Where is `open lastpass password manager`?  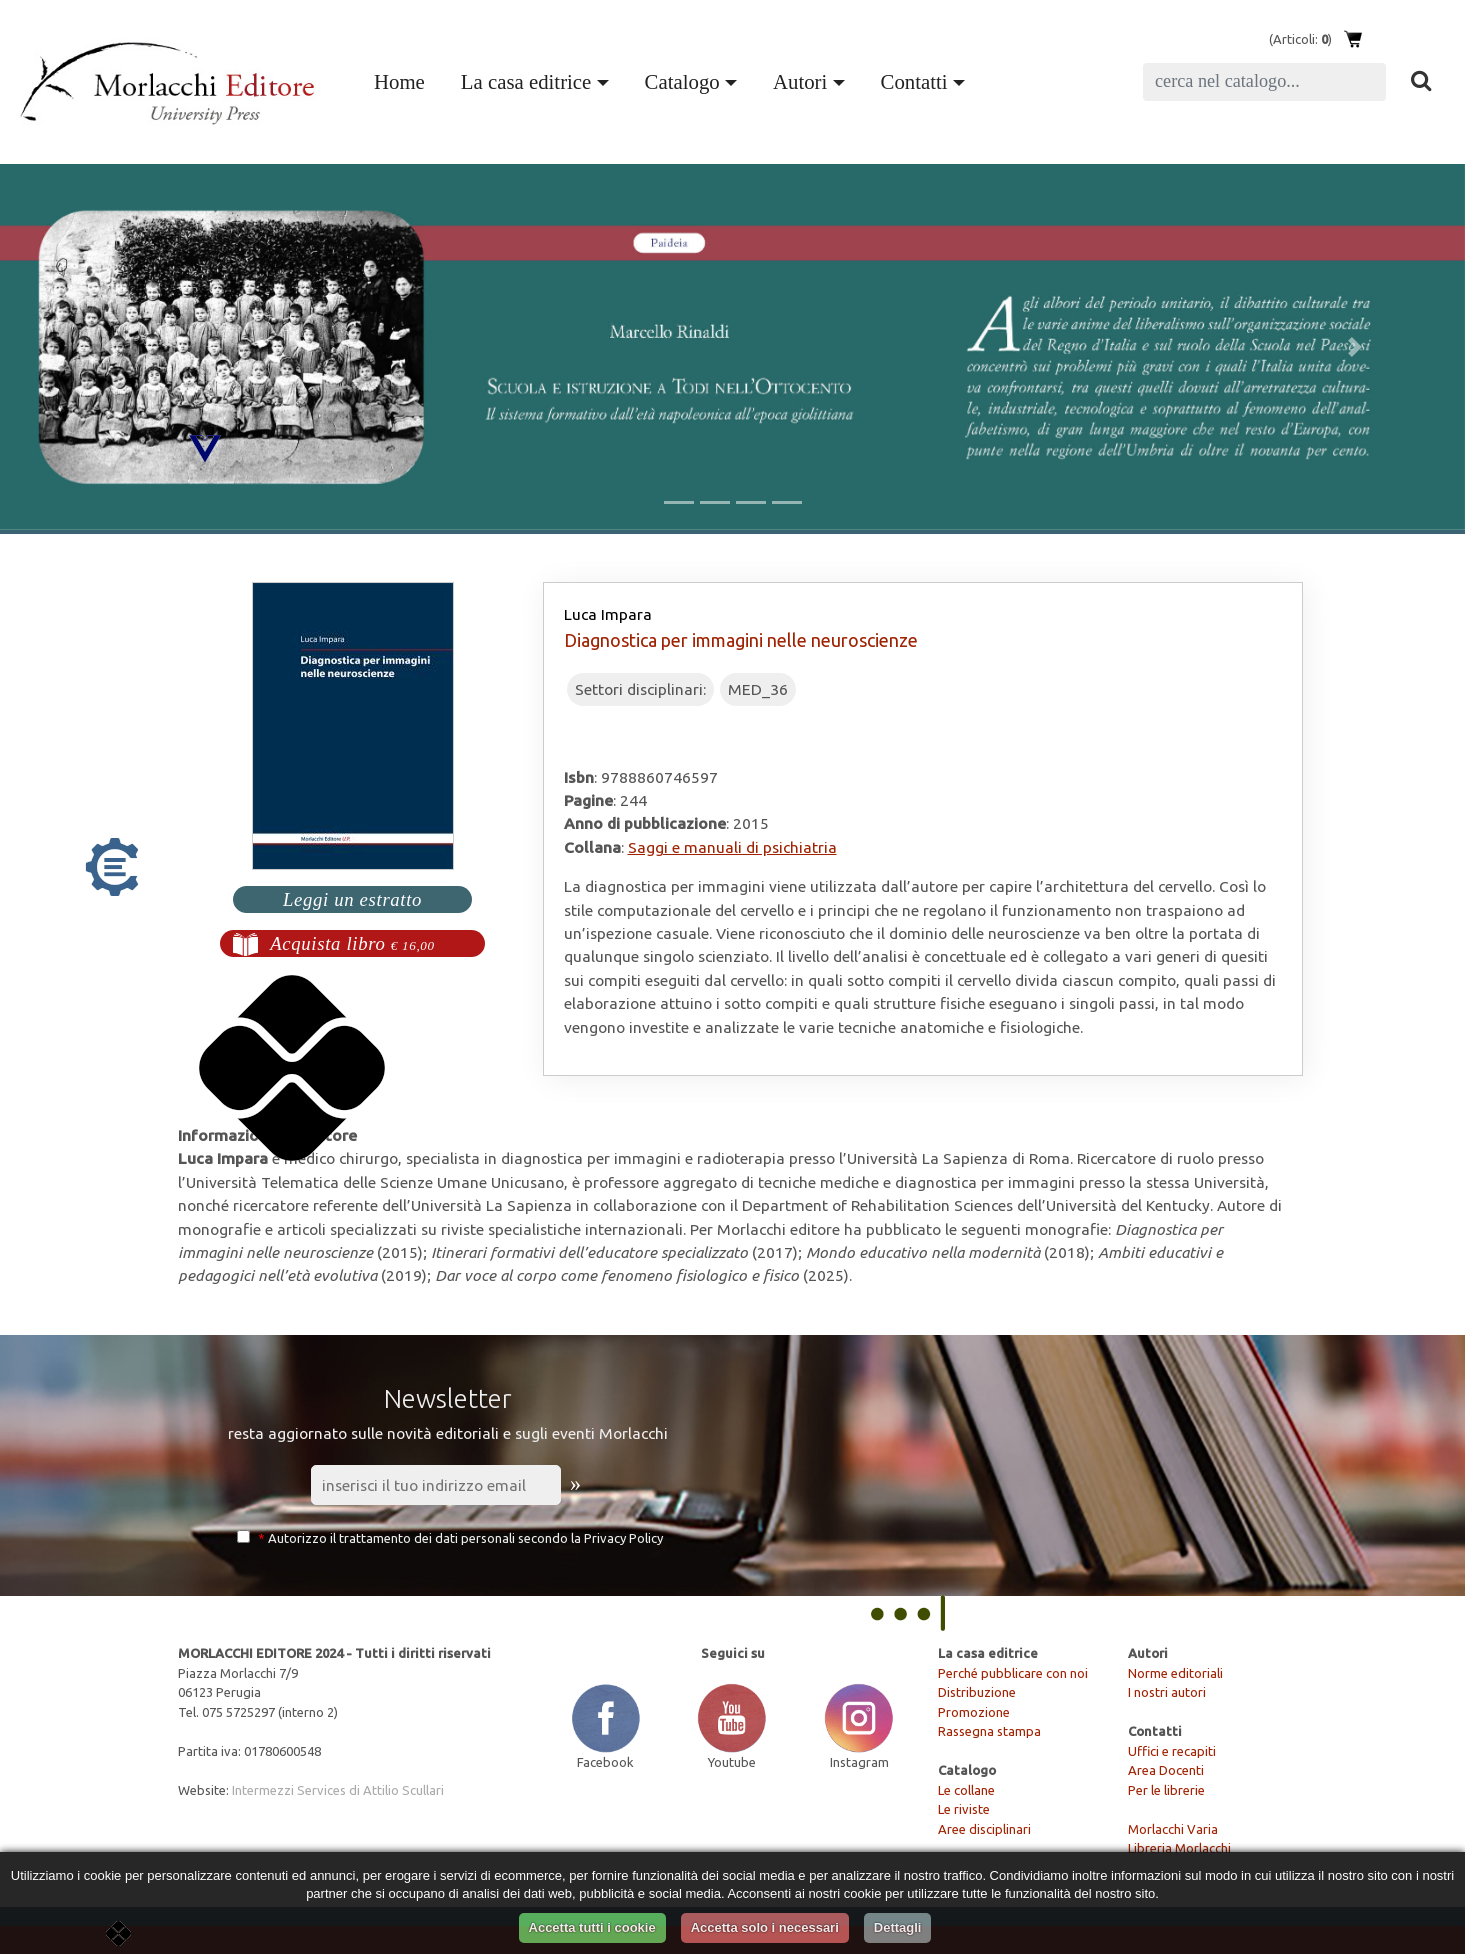 open lastpass password manager is located at coordinates (908, 1613).